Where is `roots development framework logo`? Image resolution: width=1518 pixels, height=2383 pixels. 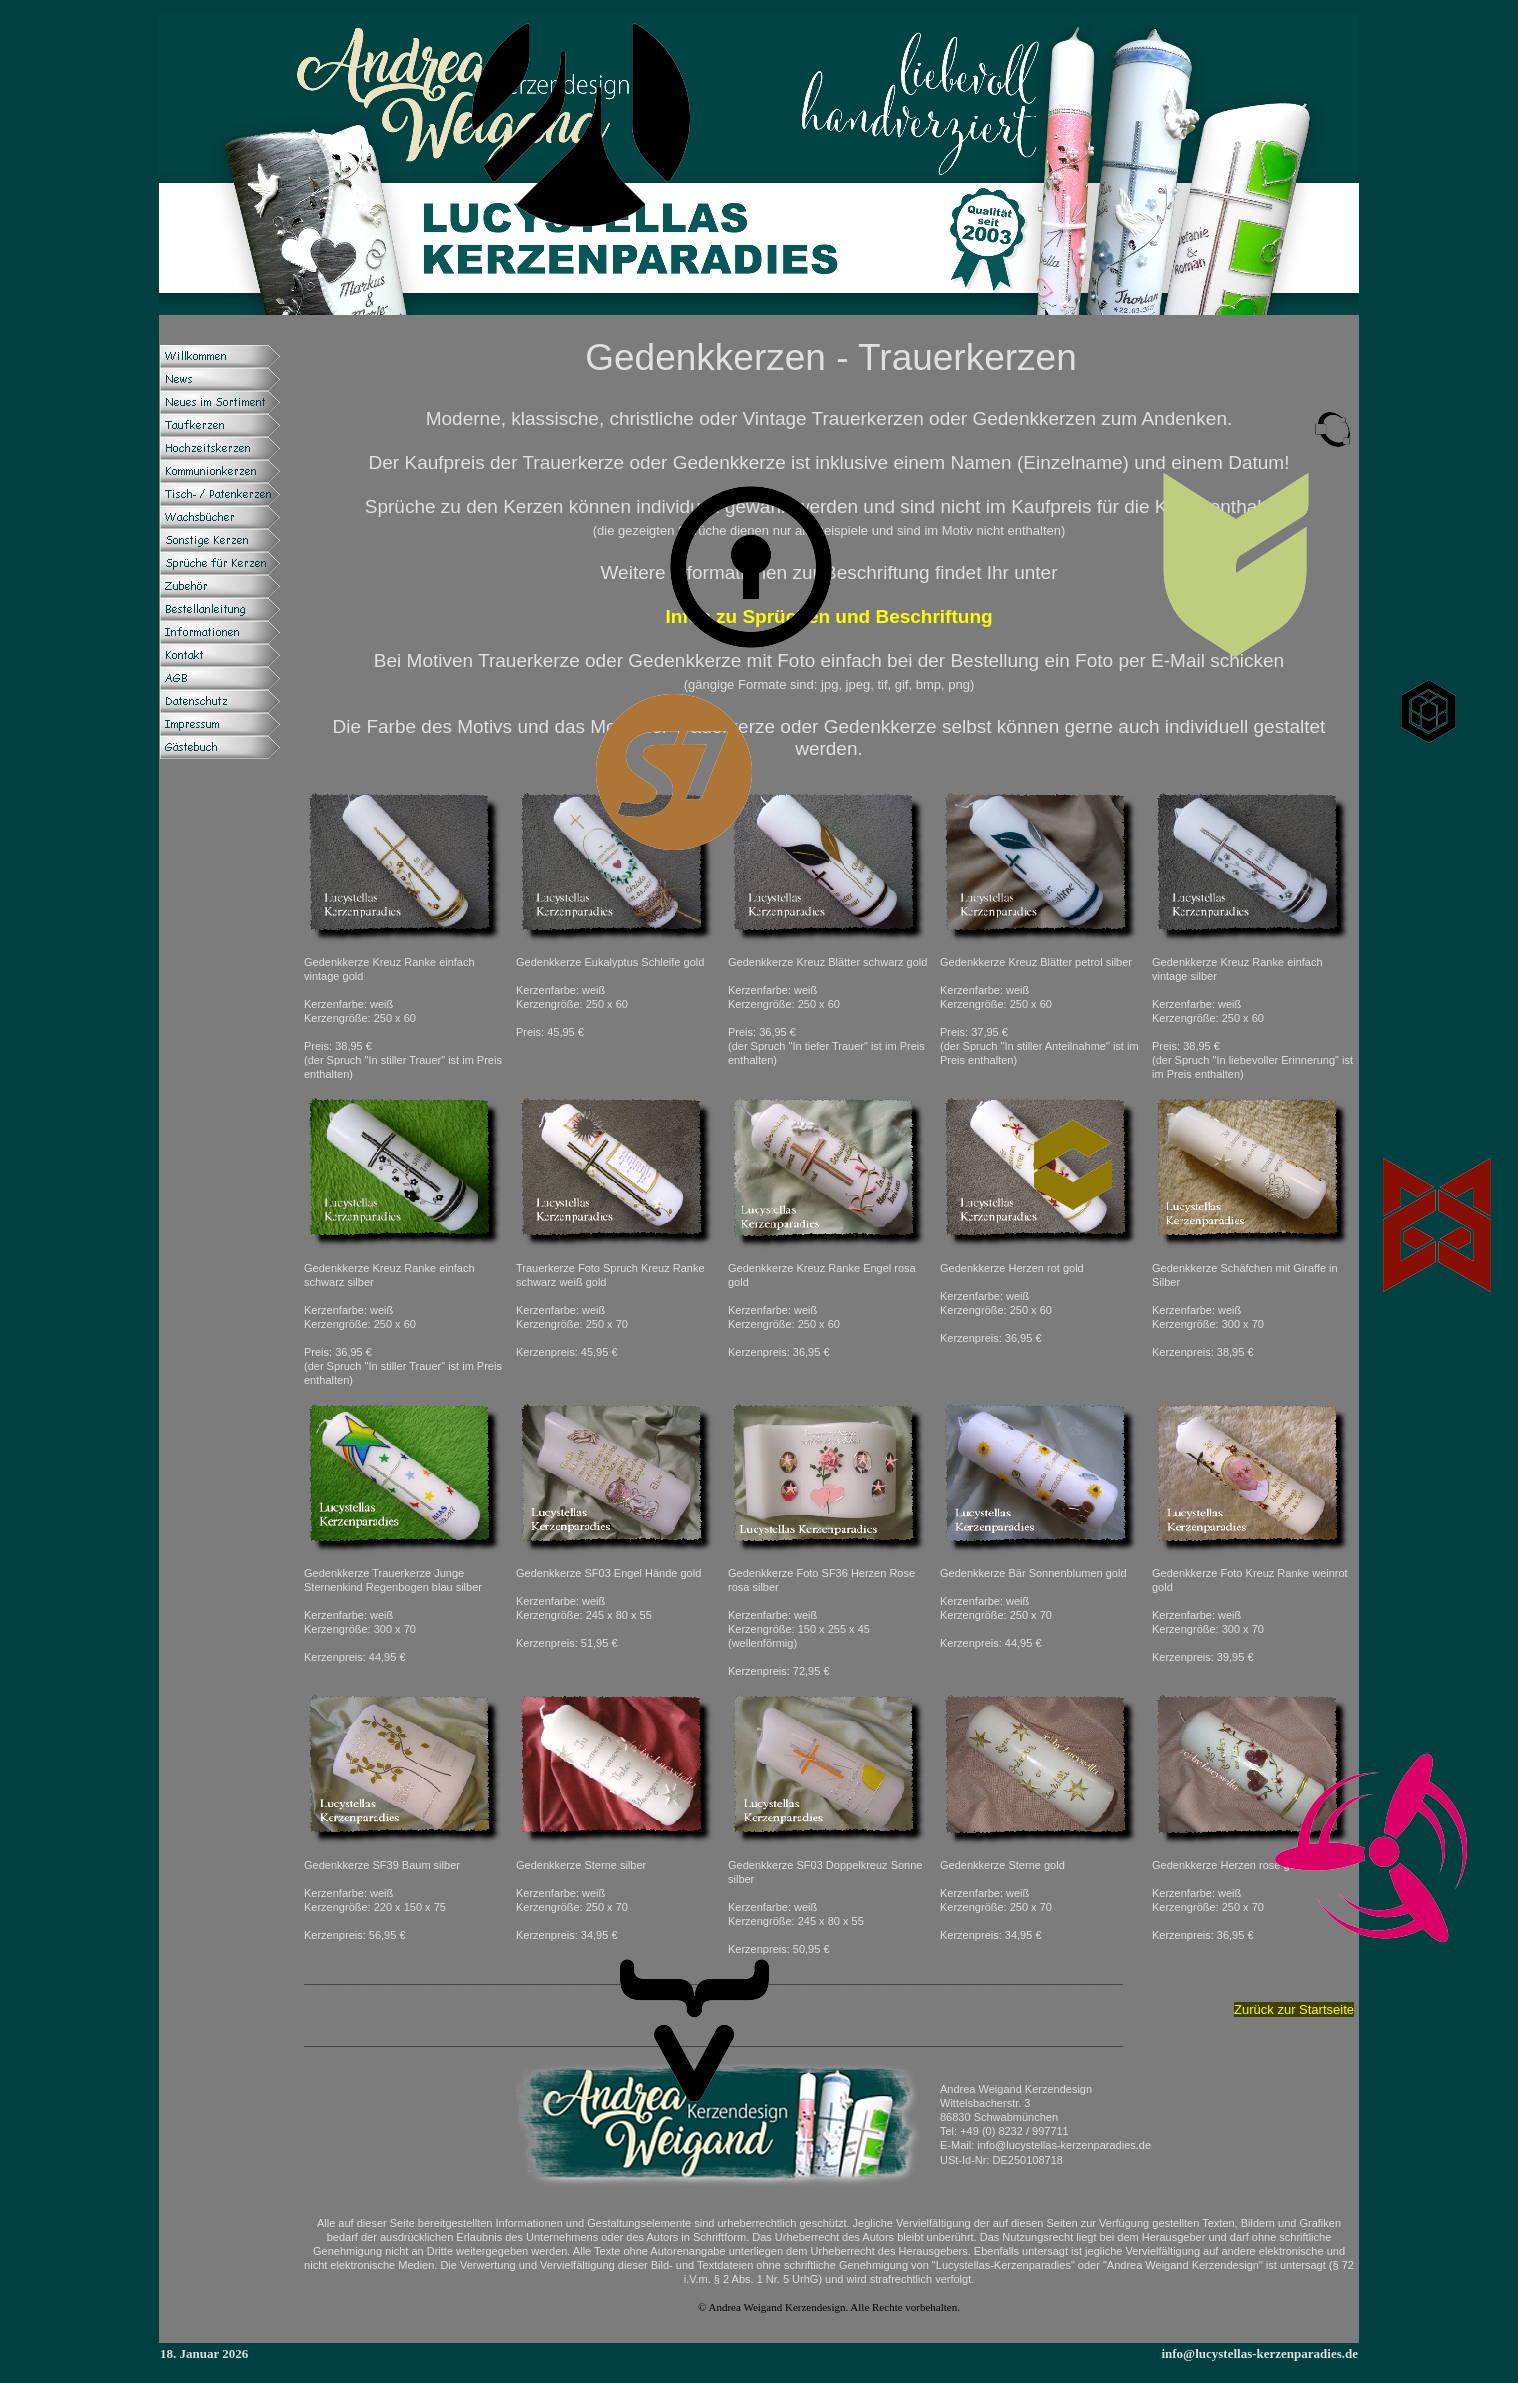 roots development framework logo is located at coordinates (581, 125).